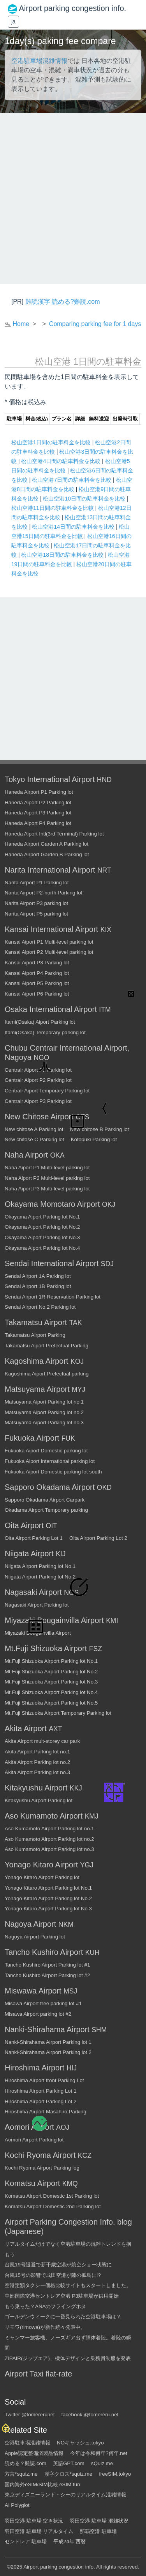 This screenshot has height=2576, width=146. What do you see at coordinates (45, 1067) in the screenshot?
I see `Atari brand logo` at bounding box center [45, 1067].